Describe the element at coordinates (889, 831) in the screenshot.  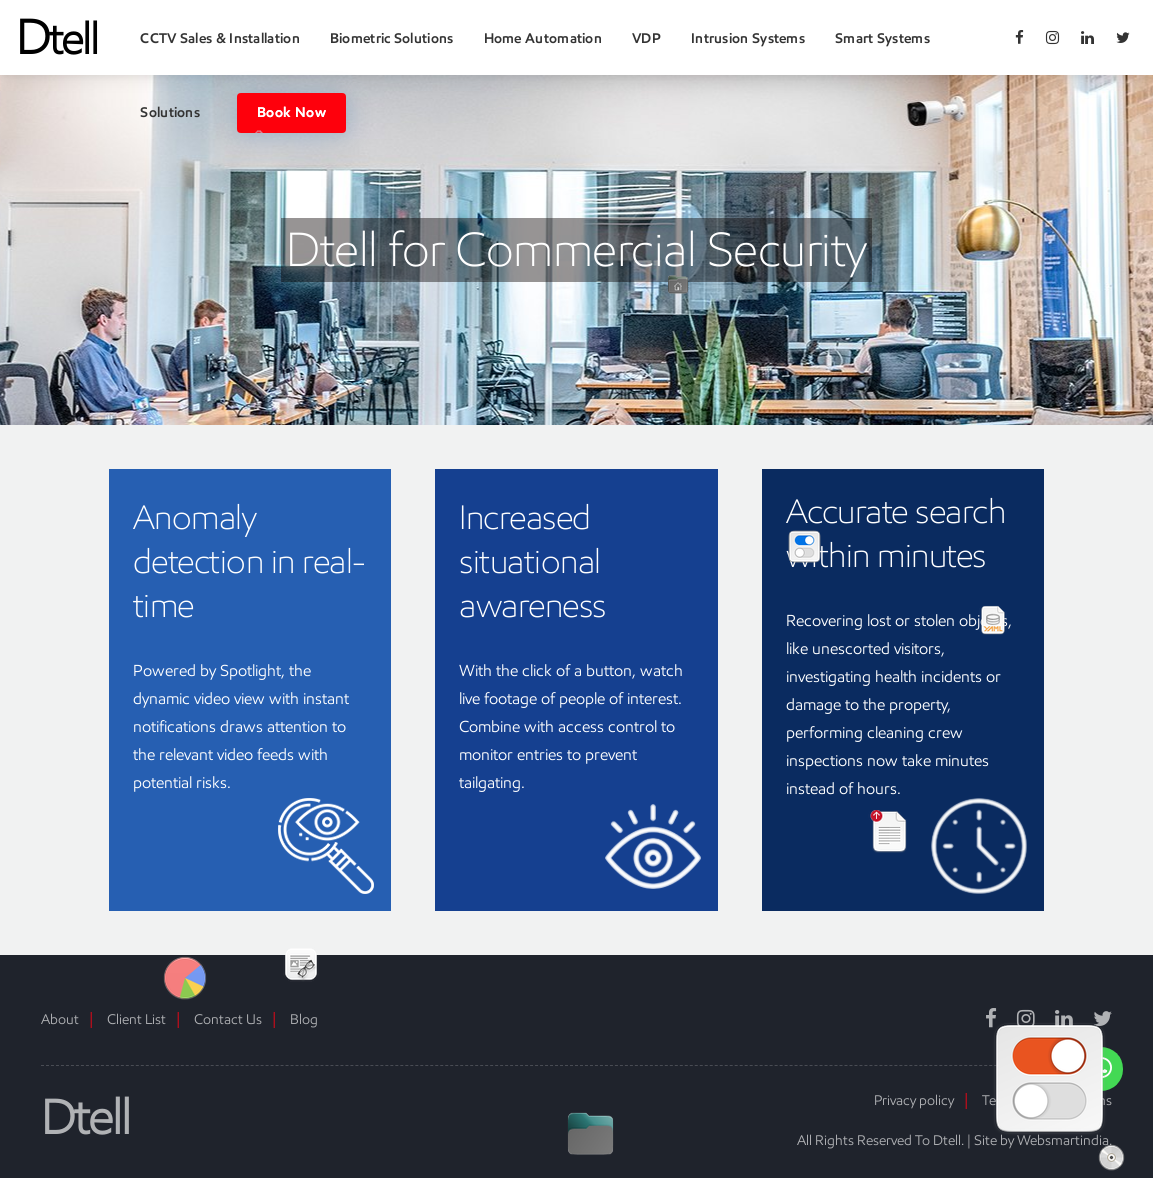
I see `send or share a document` at that location.